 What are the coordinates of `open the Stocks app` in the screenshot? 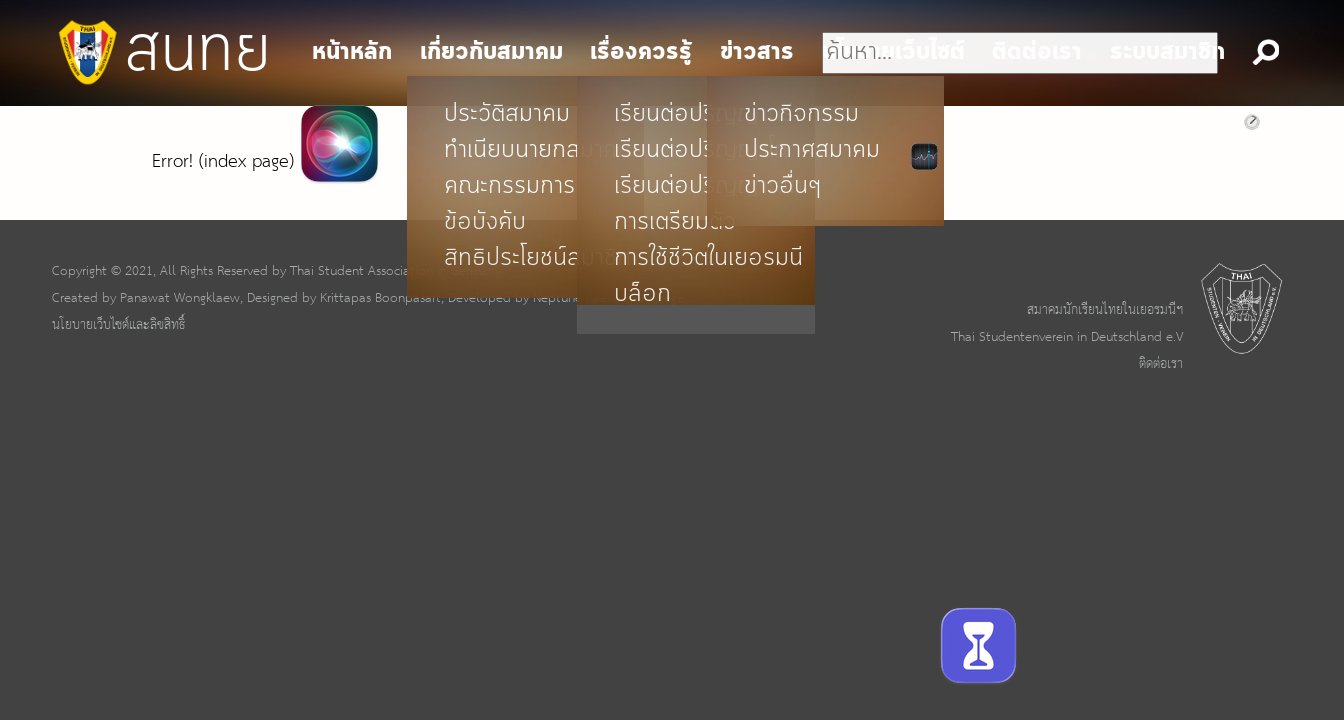 It's located at (924, 156).